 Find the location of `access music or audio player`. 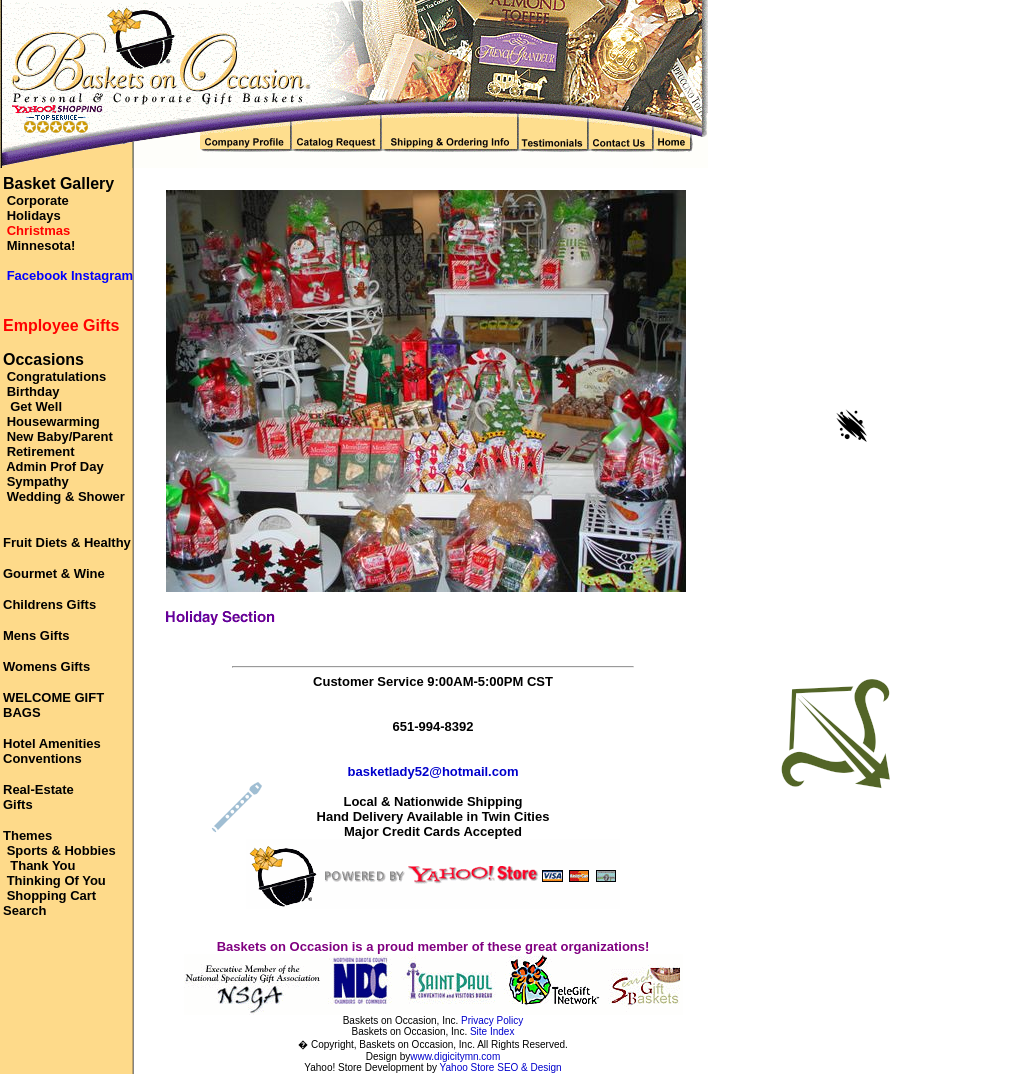

access music or audio player is located at coordinates (237, 807).